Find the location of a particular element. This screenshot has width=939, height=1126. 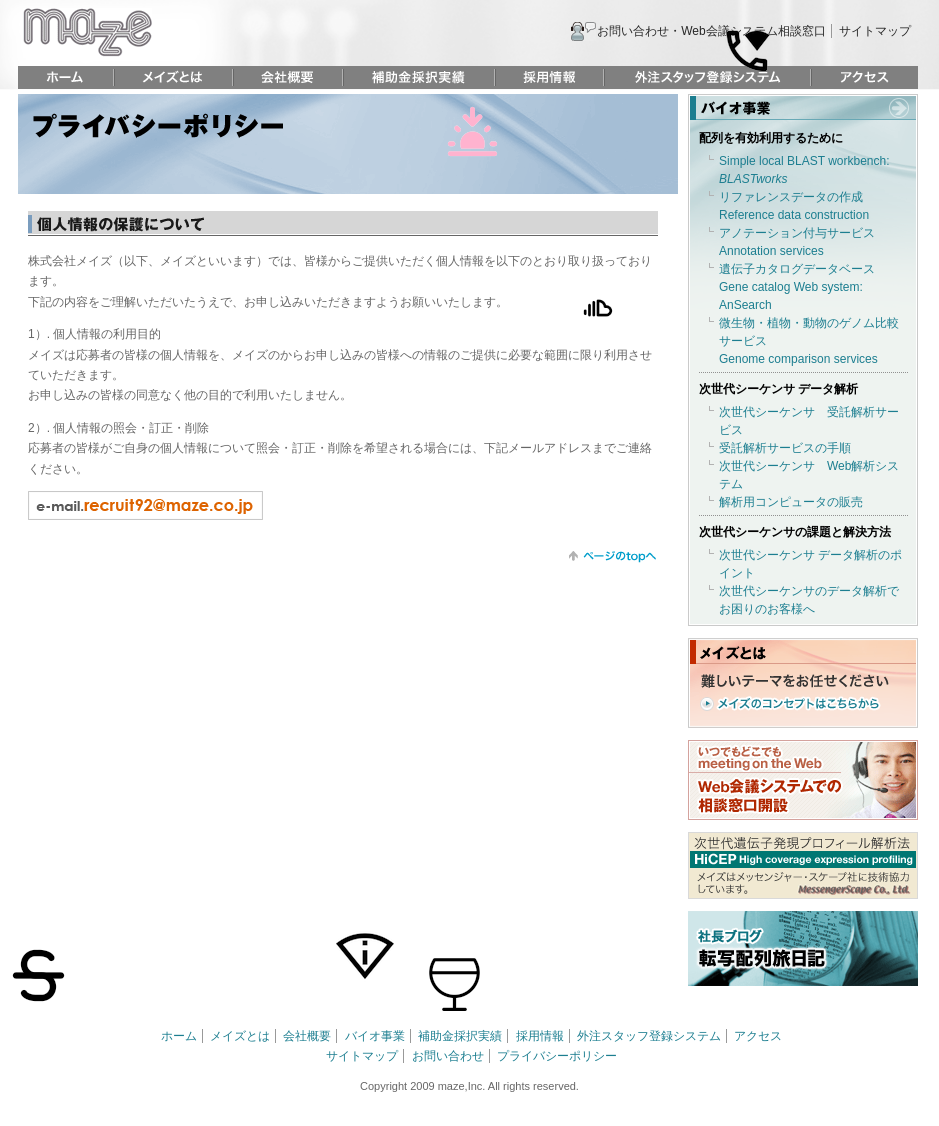

enable wifi calling feature is located at coordinates (747, 51).